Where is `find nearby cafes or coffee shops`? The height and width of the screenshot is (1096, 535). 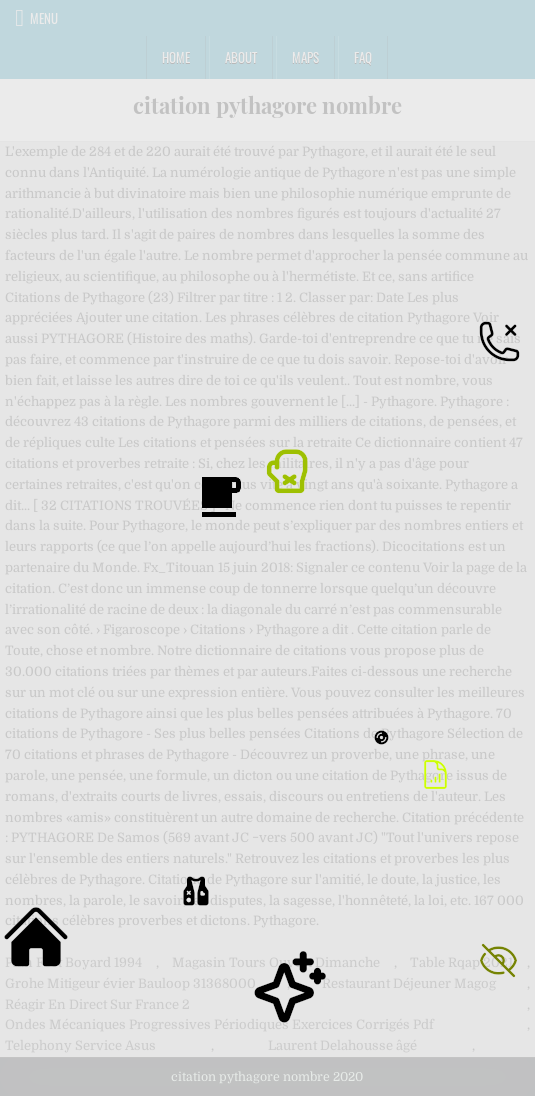 find nearby cafes or coffee shops is located at coordinates (219, 497).